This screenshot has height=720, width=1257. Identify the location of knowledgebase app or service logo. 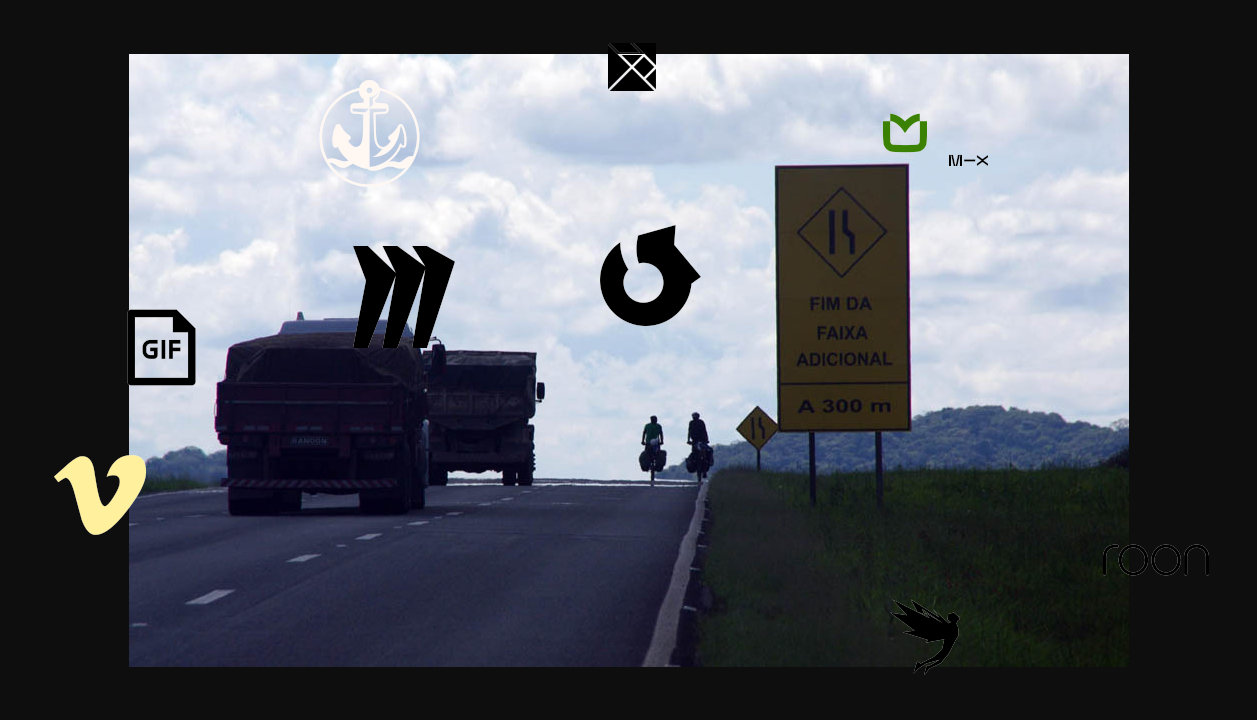
(905, 133).